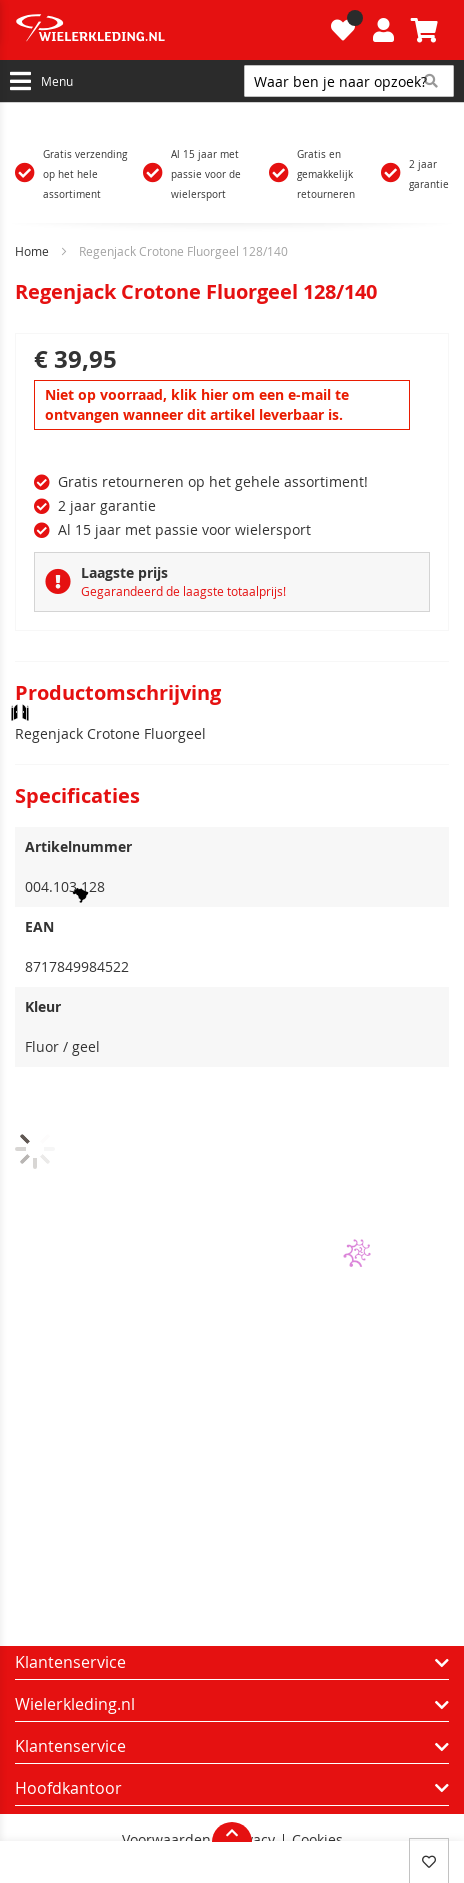  I want to click on enter a new area or level, so click(20, 712).